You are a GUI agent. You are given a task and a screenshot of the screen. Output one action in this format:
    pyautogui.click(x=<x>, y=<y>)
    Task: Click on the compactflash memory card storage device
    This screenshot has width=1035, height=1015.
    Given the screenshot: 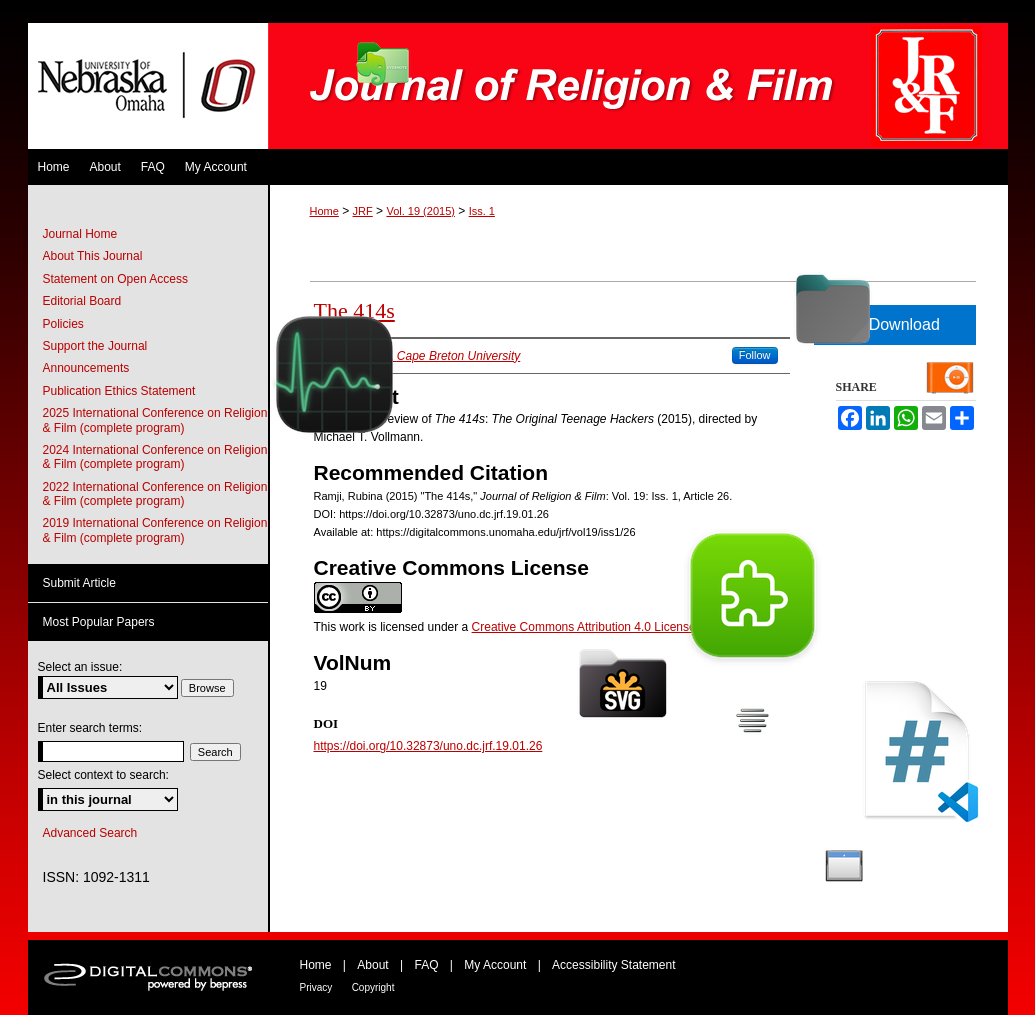 What is the action you would take?
    pyautogui.click(x=844, y=865)
    